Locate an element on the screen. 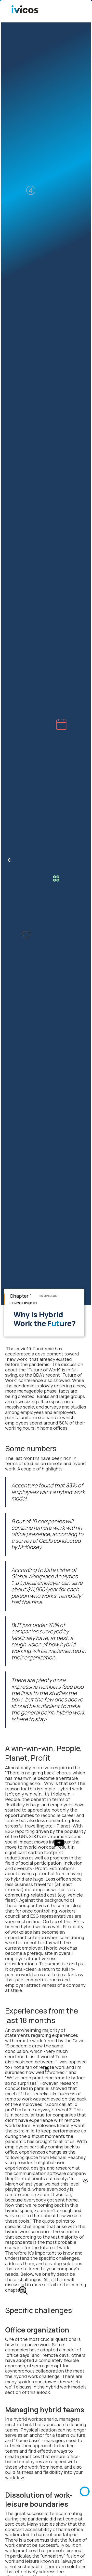 The height and width of the screenshot is (2576, 92). remove an event from your calendar is located at coordinates (61, 725).